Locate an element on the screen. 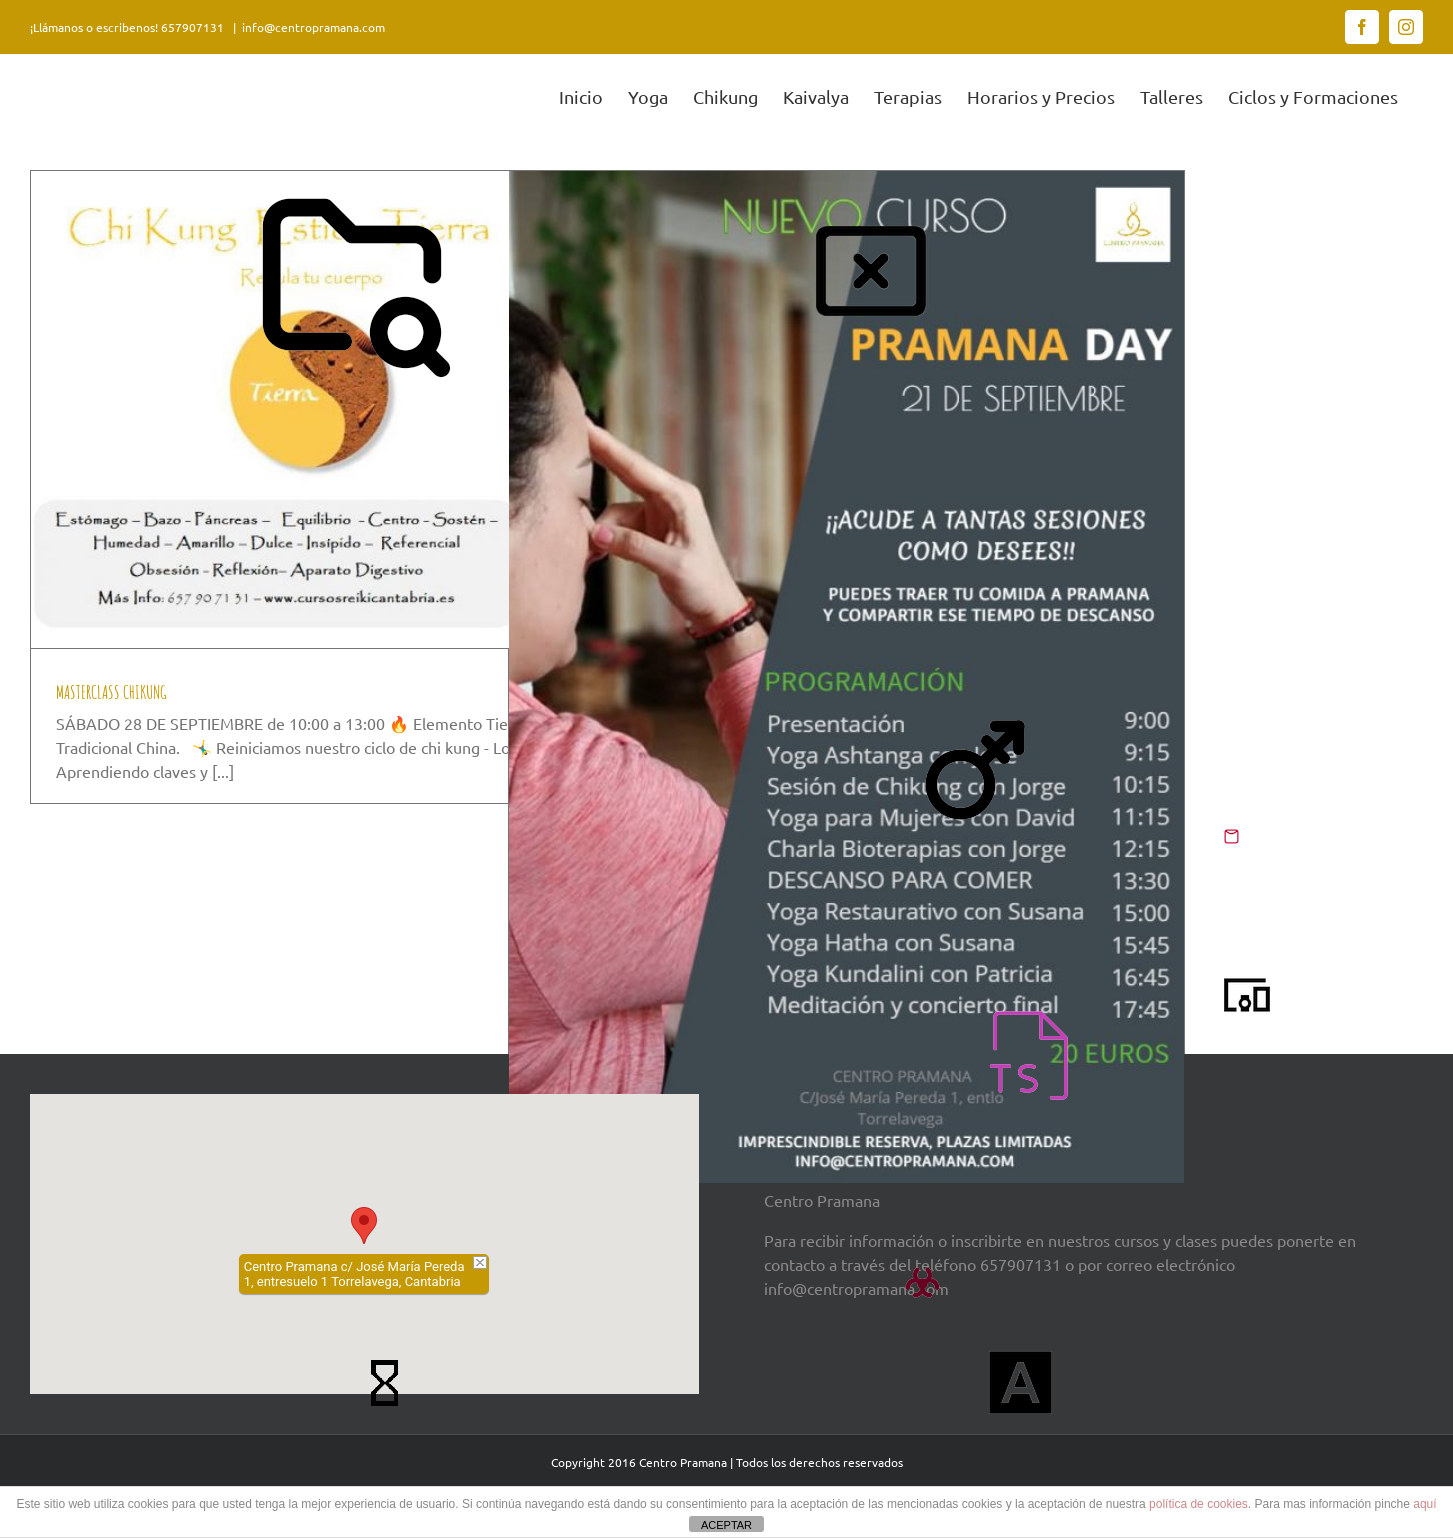 This screenshot has width=1453, height=1538. download or install a new font is located at coordinates (1020, 1382).